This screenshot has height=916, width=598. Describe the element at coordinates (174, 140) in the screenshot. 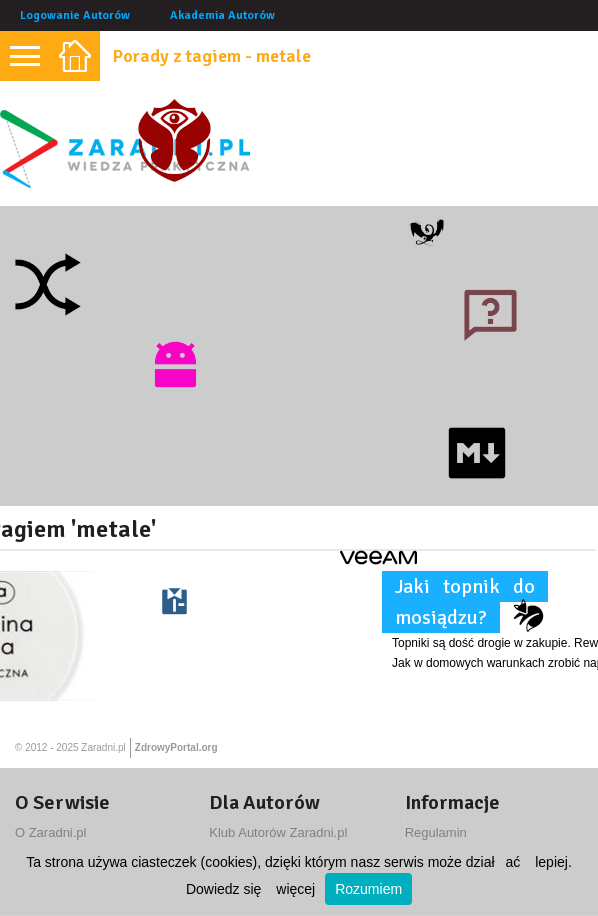

I see `Tomorrowland music festival official logo` at that location.